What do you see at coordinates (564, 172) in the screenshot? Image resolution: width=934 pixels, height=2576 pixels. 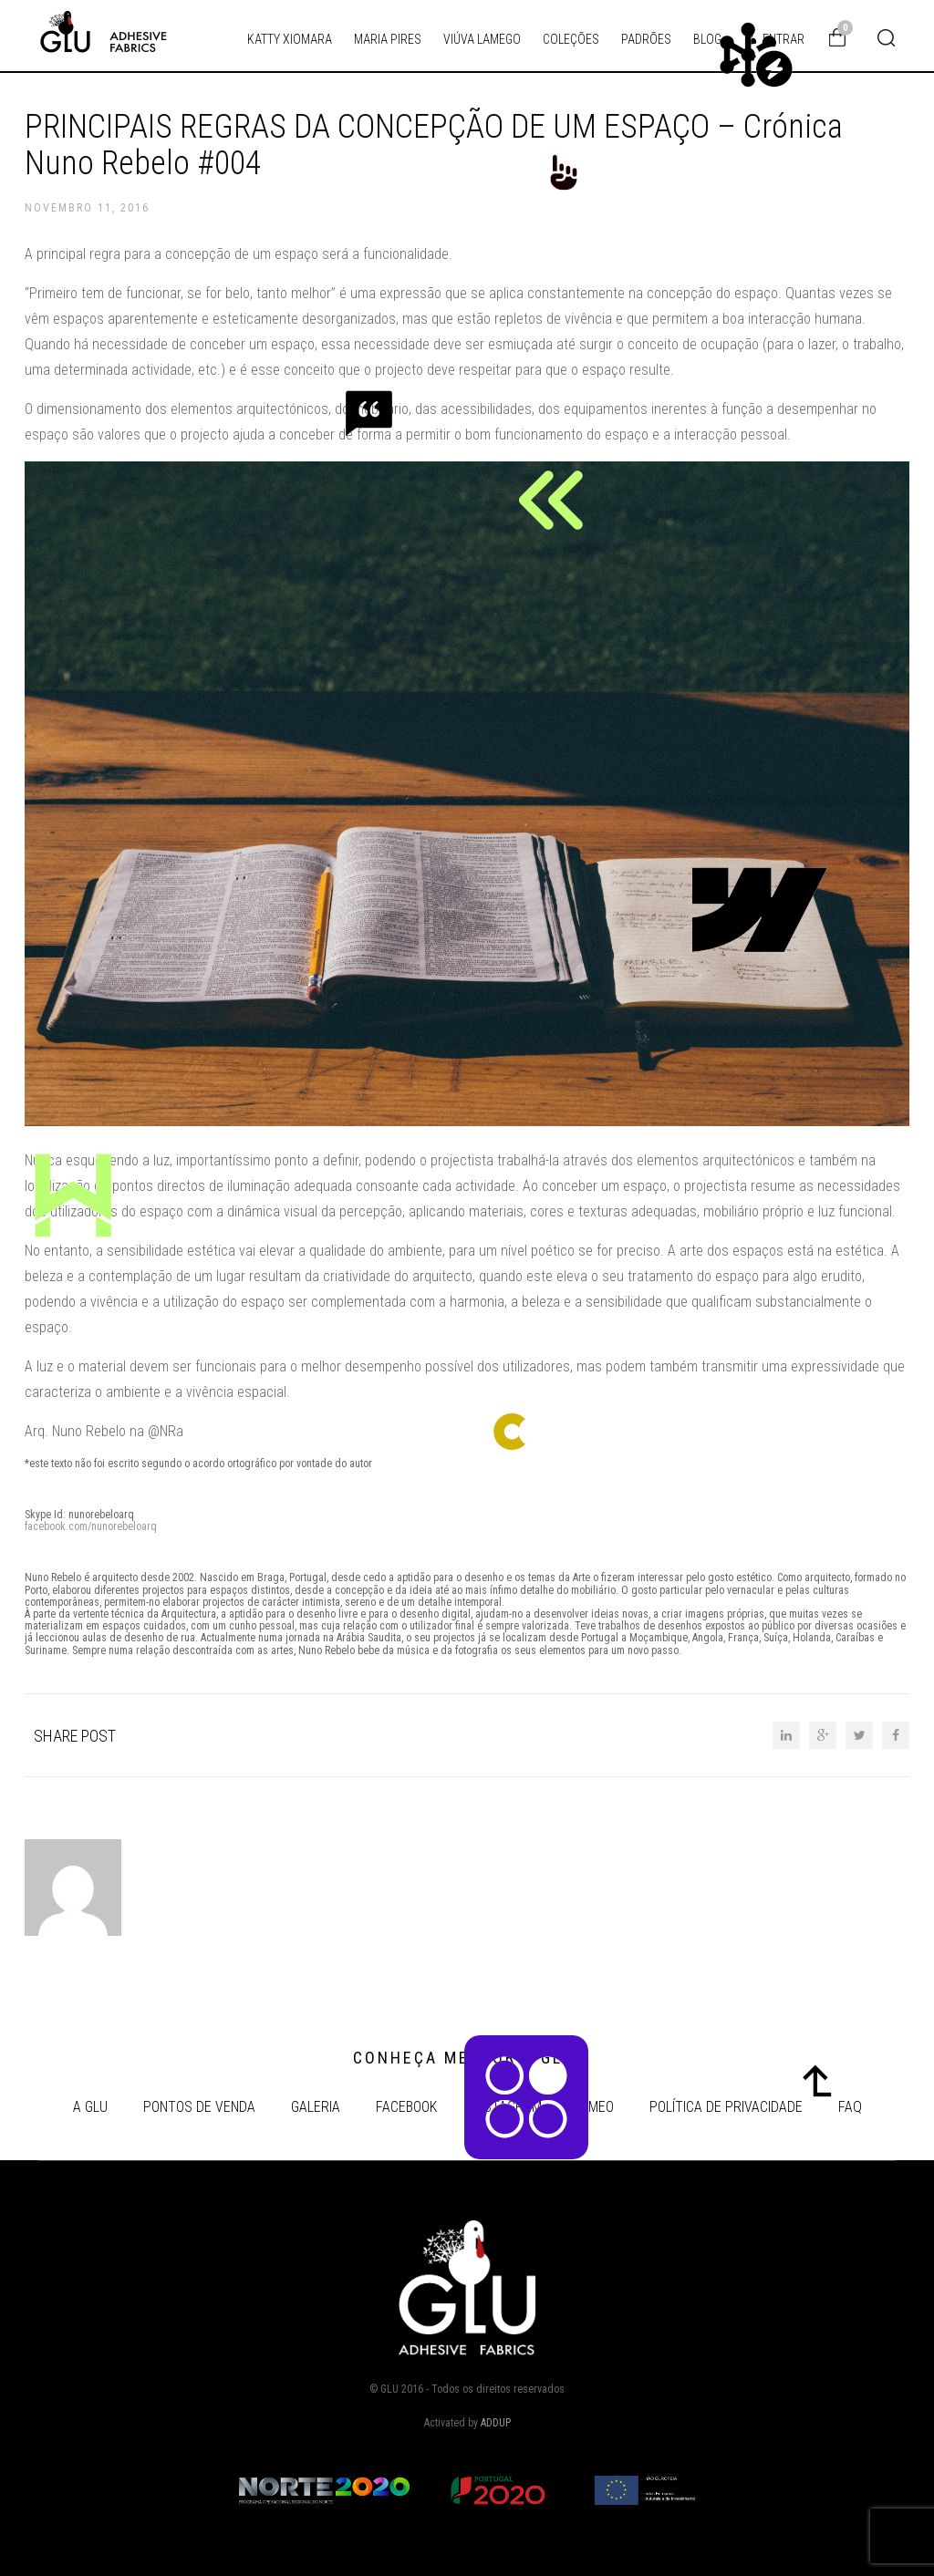 I see `tap to select or indicate a point of interest` at bounding box center [564, 172].